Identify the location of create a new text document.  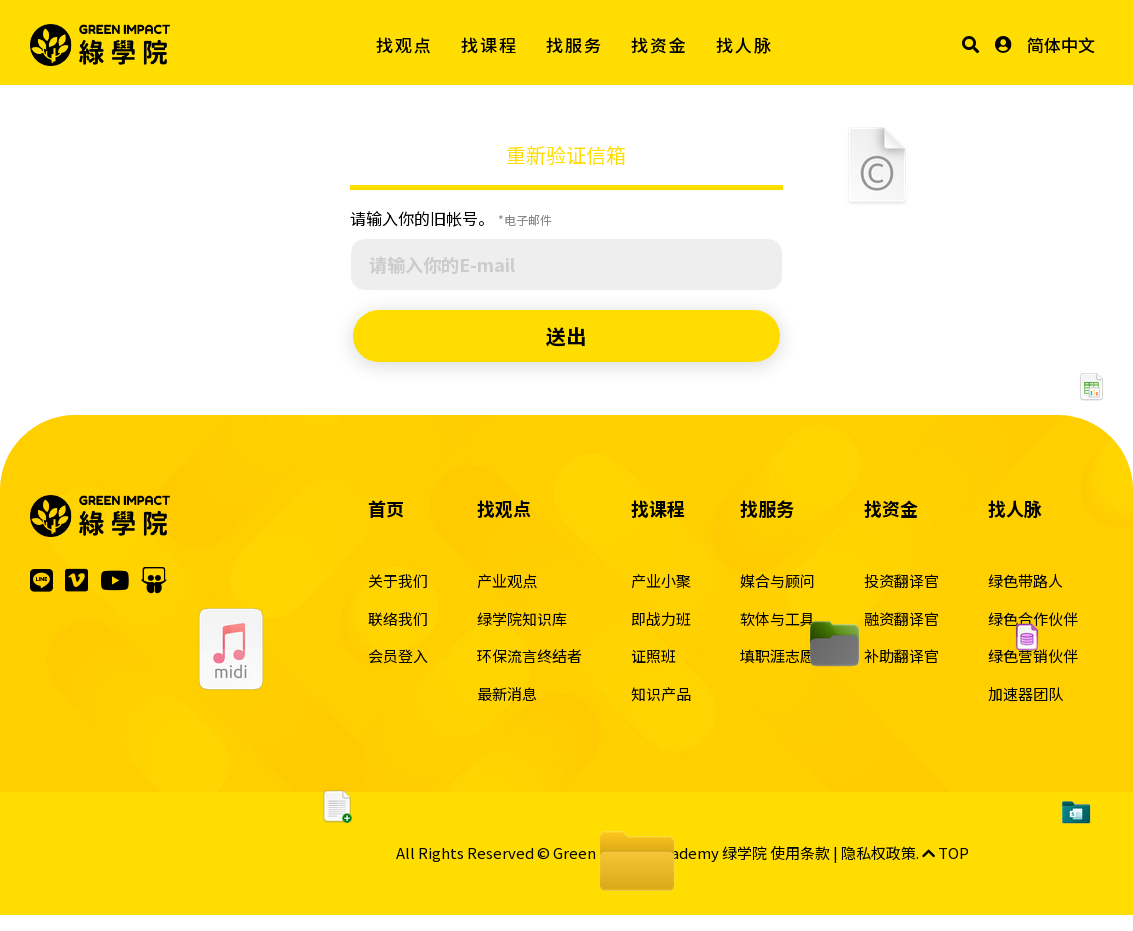
(337, 806).